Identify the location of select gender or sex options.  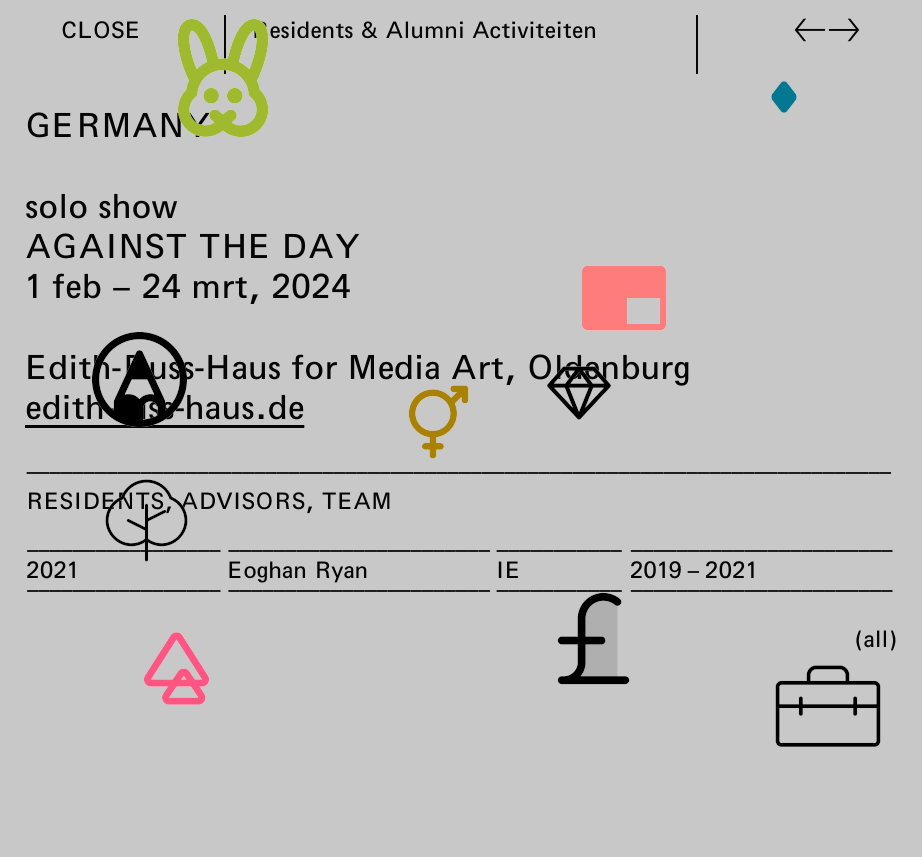
(439, 422).